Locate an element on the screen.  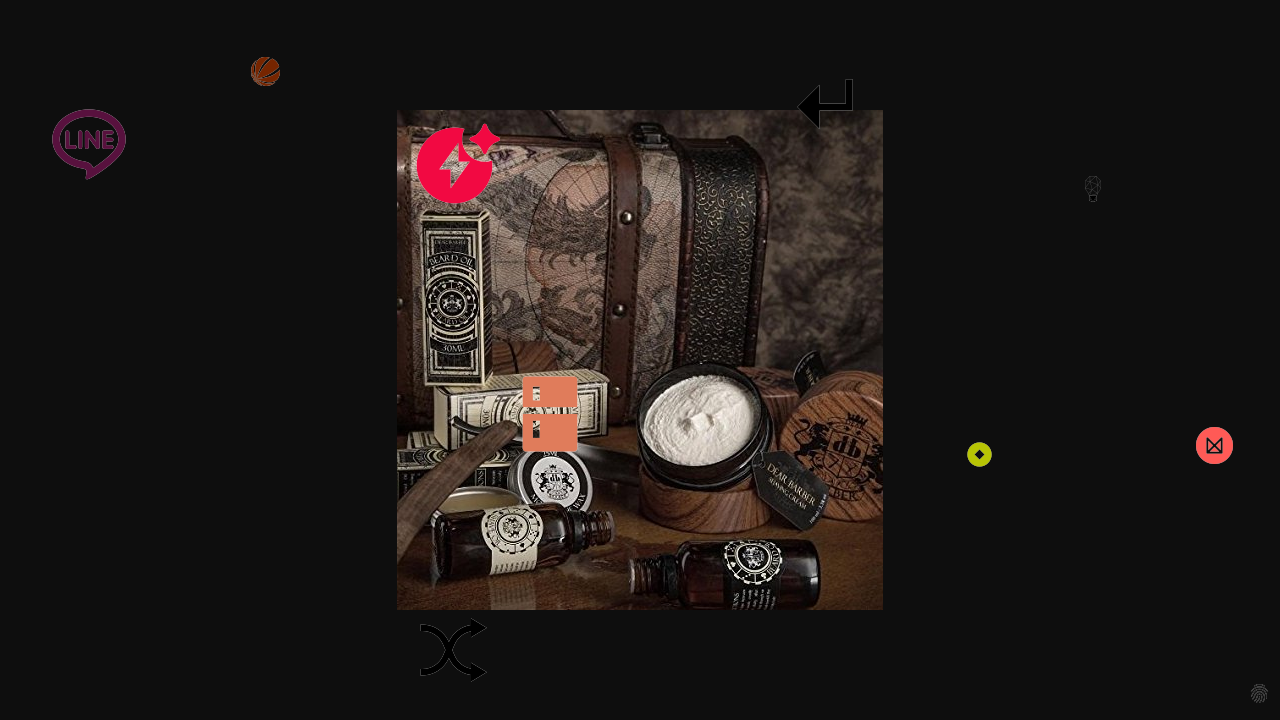
open the LINE messaging app is located at coordinates (89, 144).